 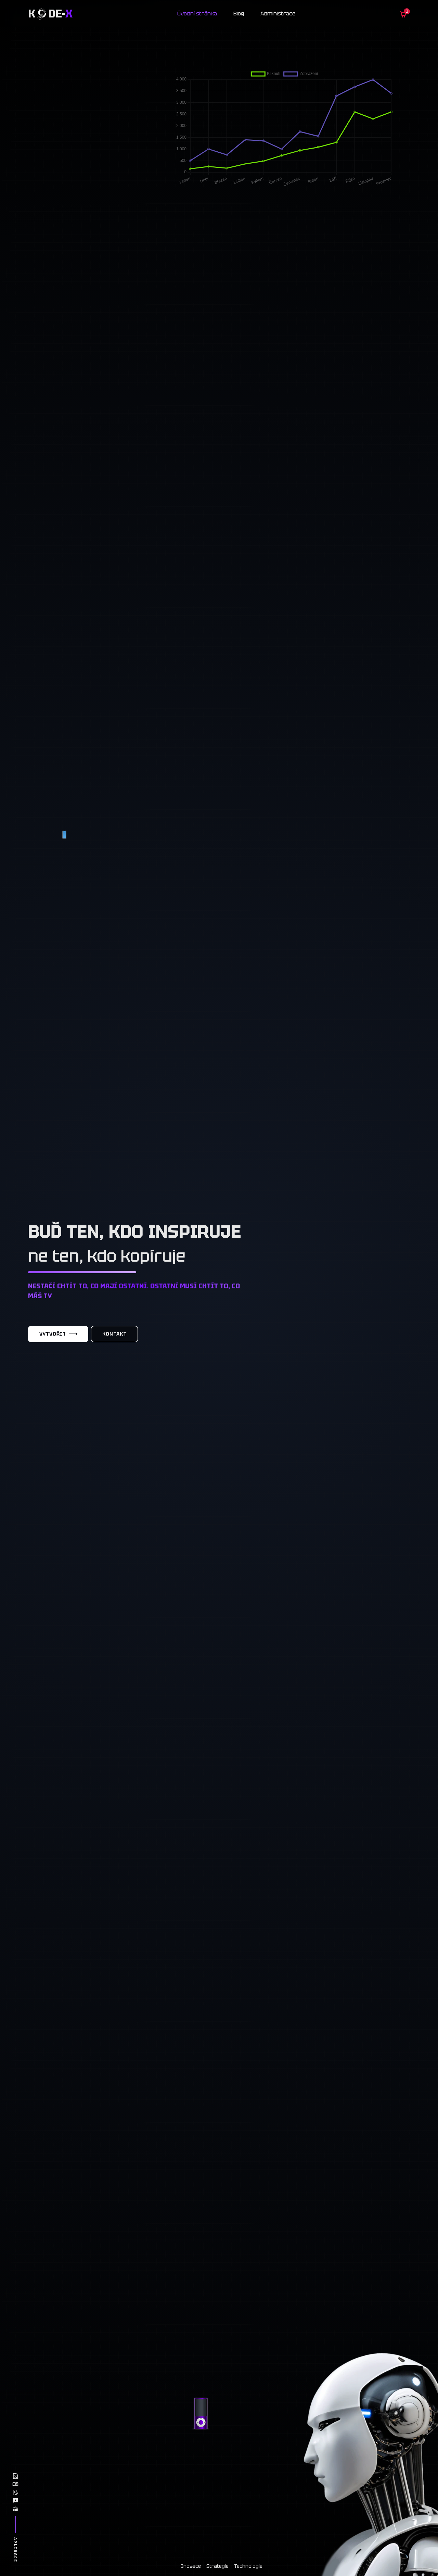 I want to click on iPhone 16e device icon, so click(x=64, y=835).